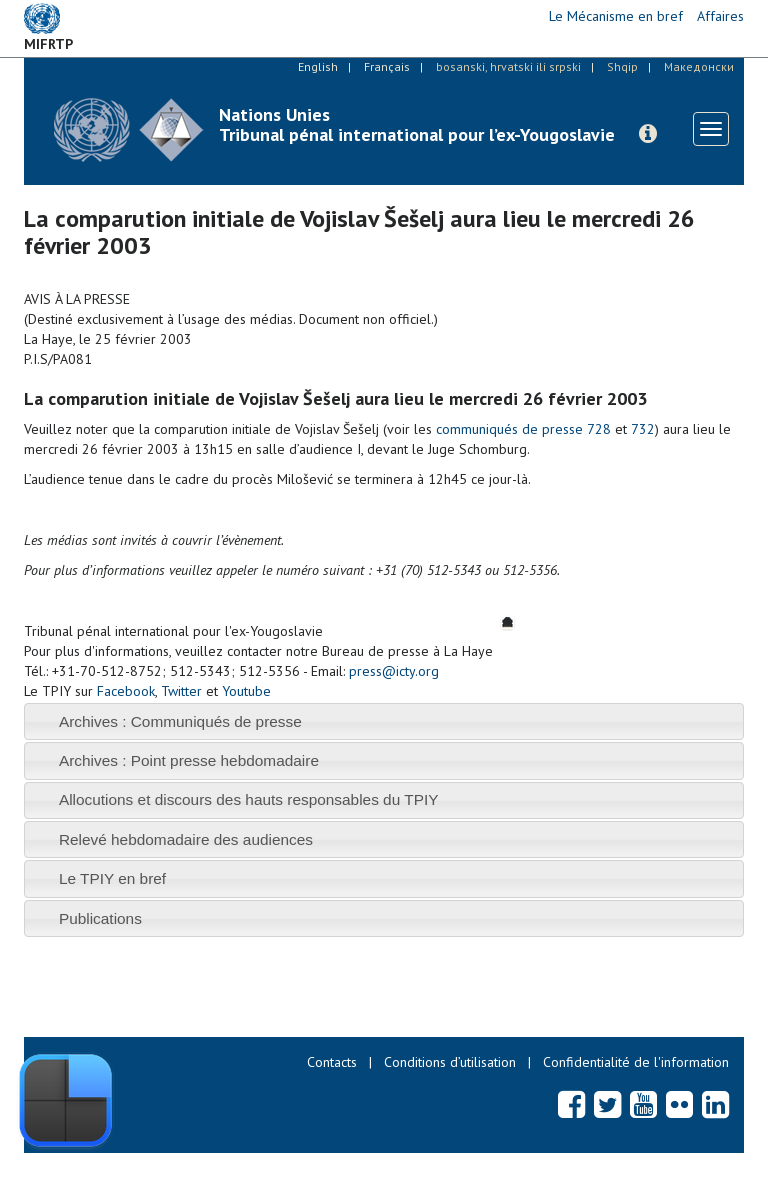  Describe the element at coordinates (507, 622) in the screenshot. I see `configure DSL network connection settings` at that location.